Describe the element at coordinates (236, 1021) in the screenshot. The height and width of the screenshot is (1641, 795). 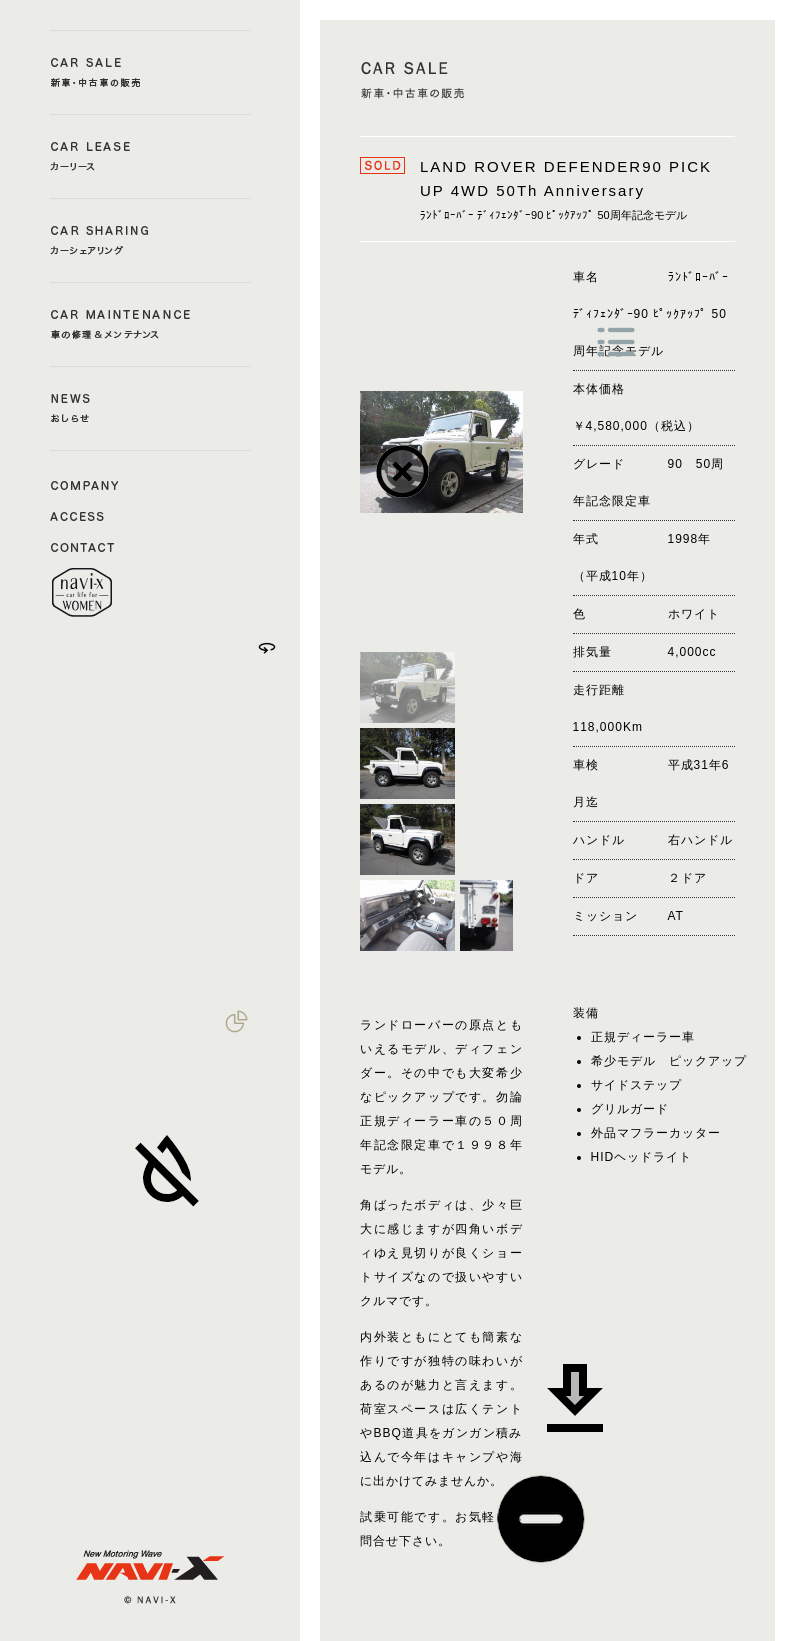
I see `view analytics or statistics breakdown` at that location.